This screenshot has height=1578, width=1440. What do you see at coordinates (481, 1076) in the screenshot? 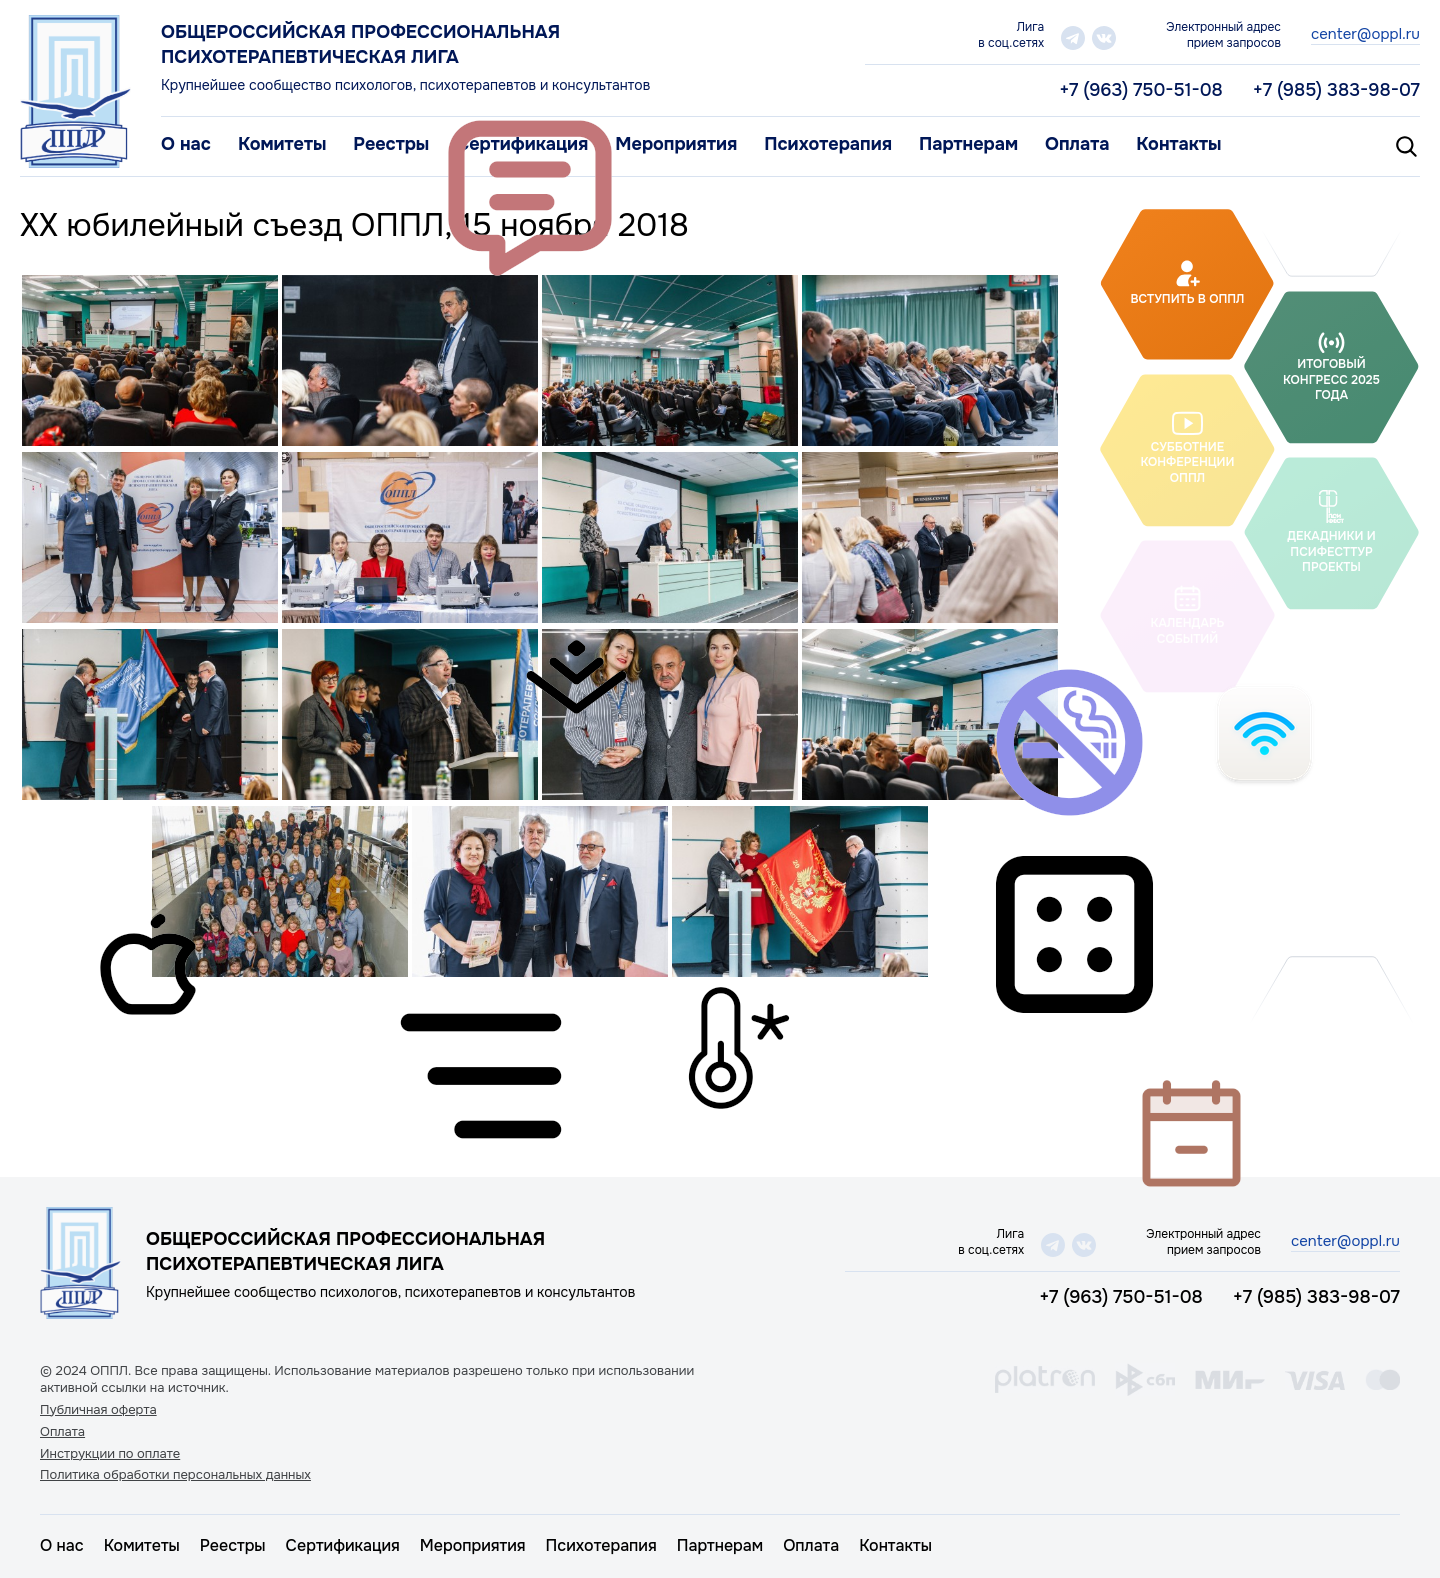
I see `open navigation menu` at bounding box center [481, 1076].